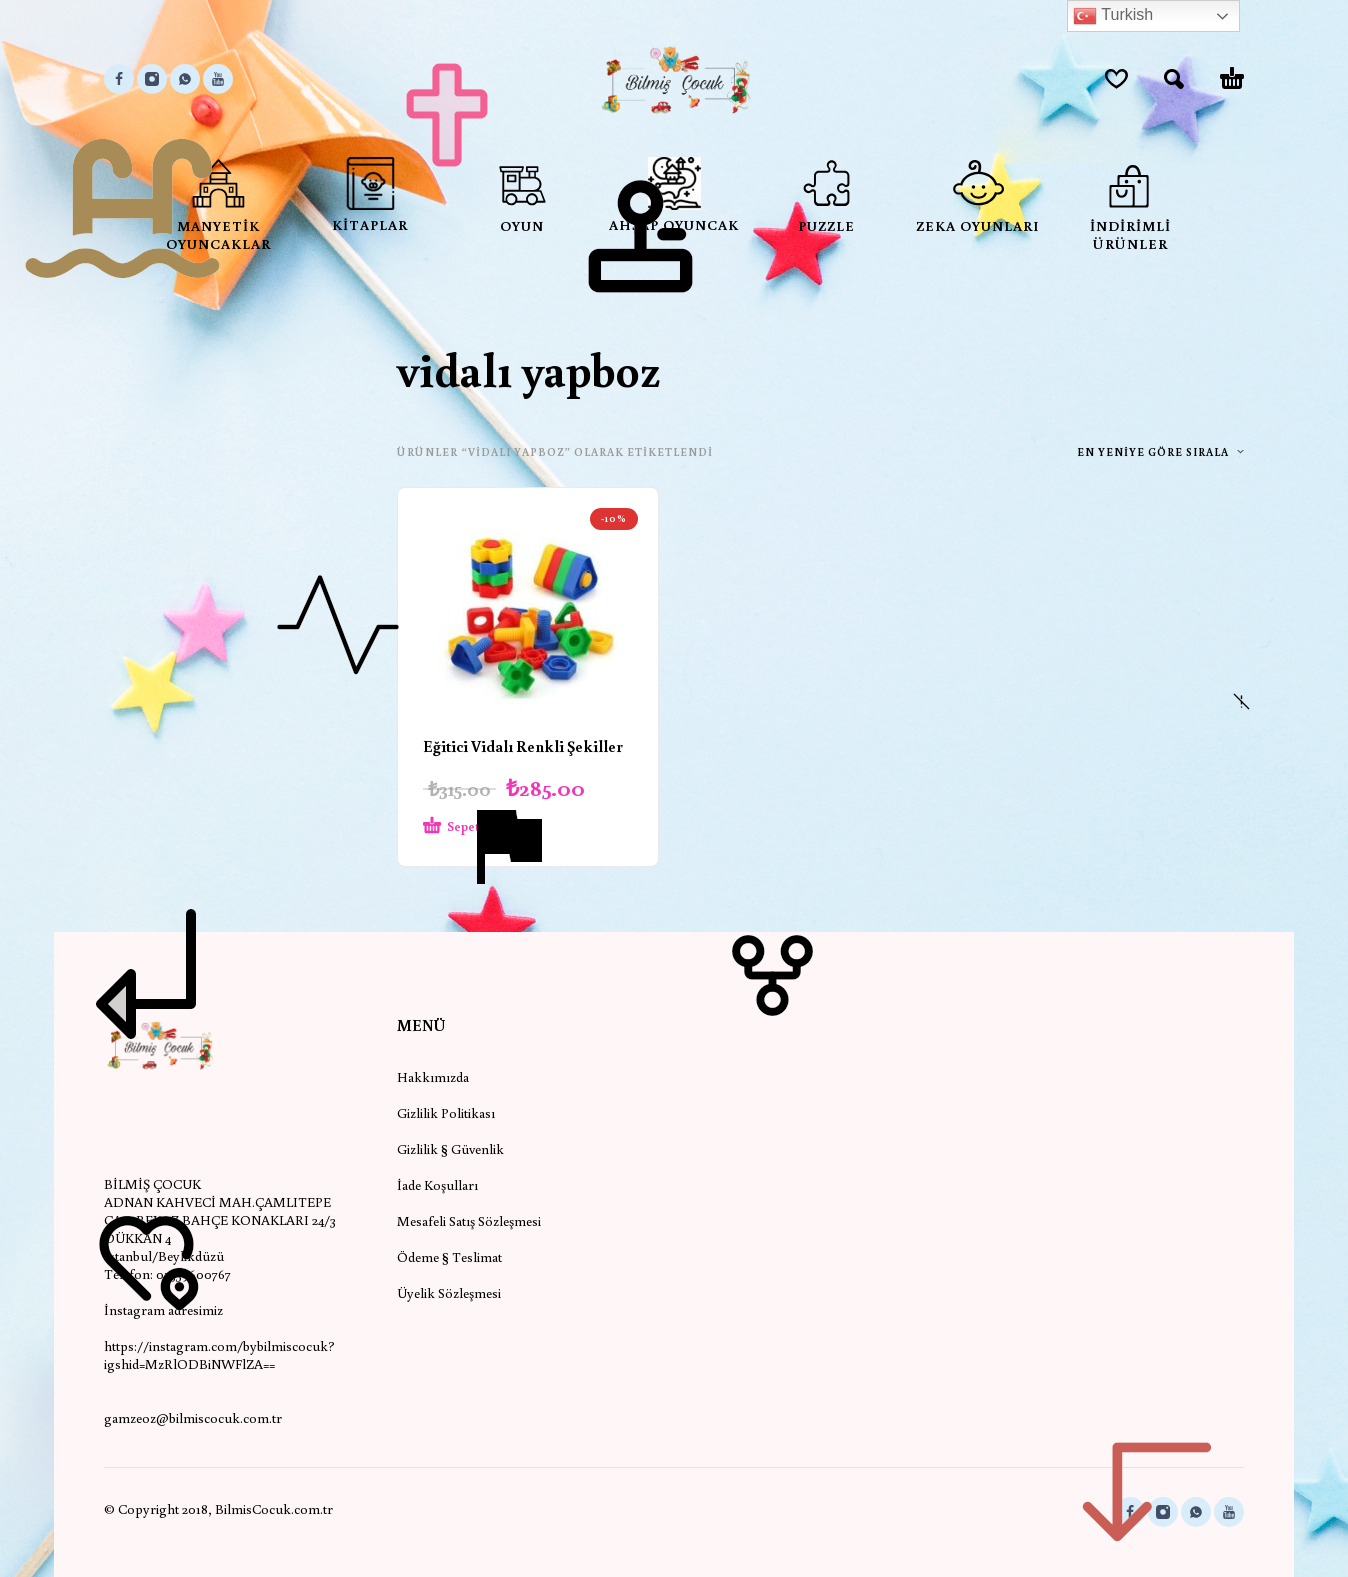 This screenshot has width=1348, height=1577. Describe the element at coordinates (151, 974) in the screenshot. I see `return to previous line or entry` at that location.